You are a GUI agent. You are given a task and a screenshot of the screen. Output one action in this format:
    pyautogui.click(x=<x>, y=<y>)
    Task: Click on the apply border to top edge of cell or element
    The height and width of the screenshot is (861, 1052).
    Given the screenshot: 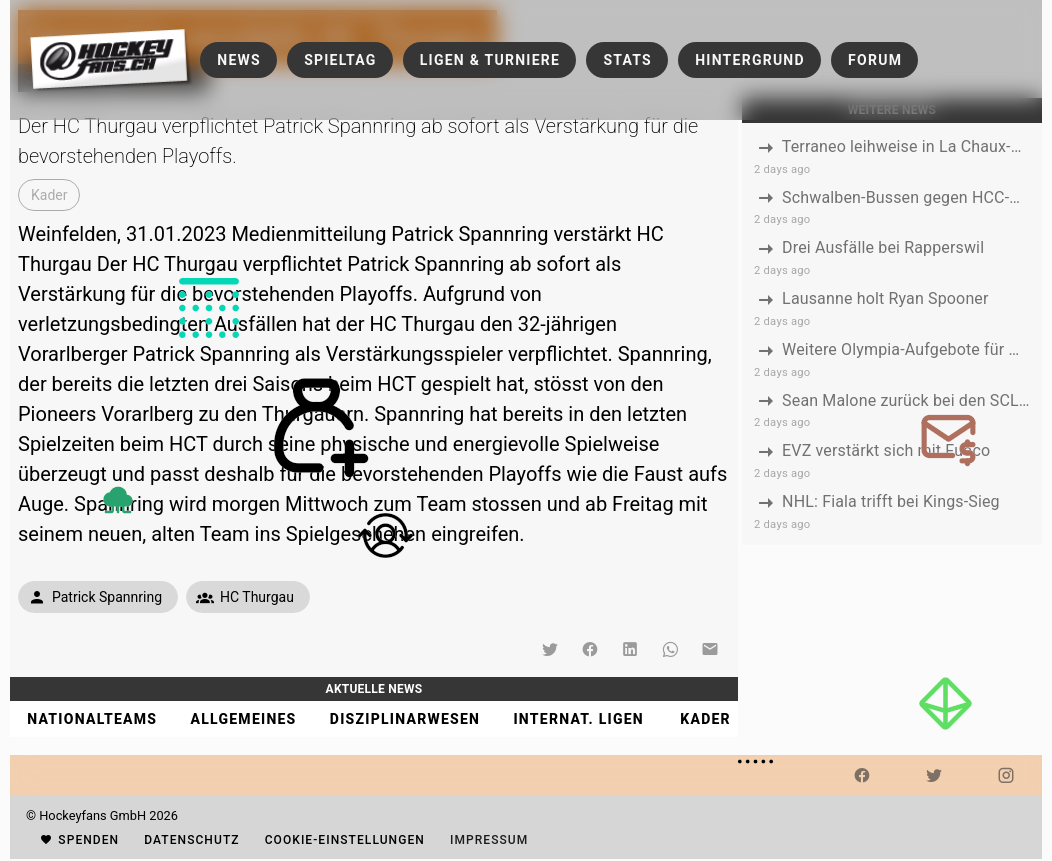 What is the action you would take?
    pyautogui.click(x=209, y=308)
    